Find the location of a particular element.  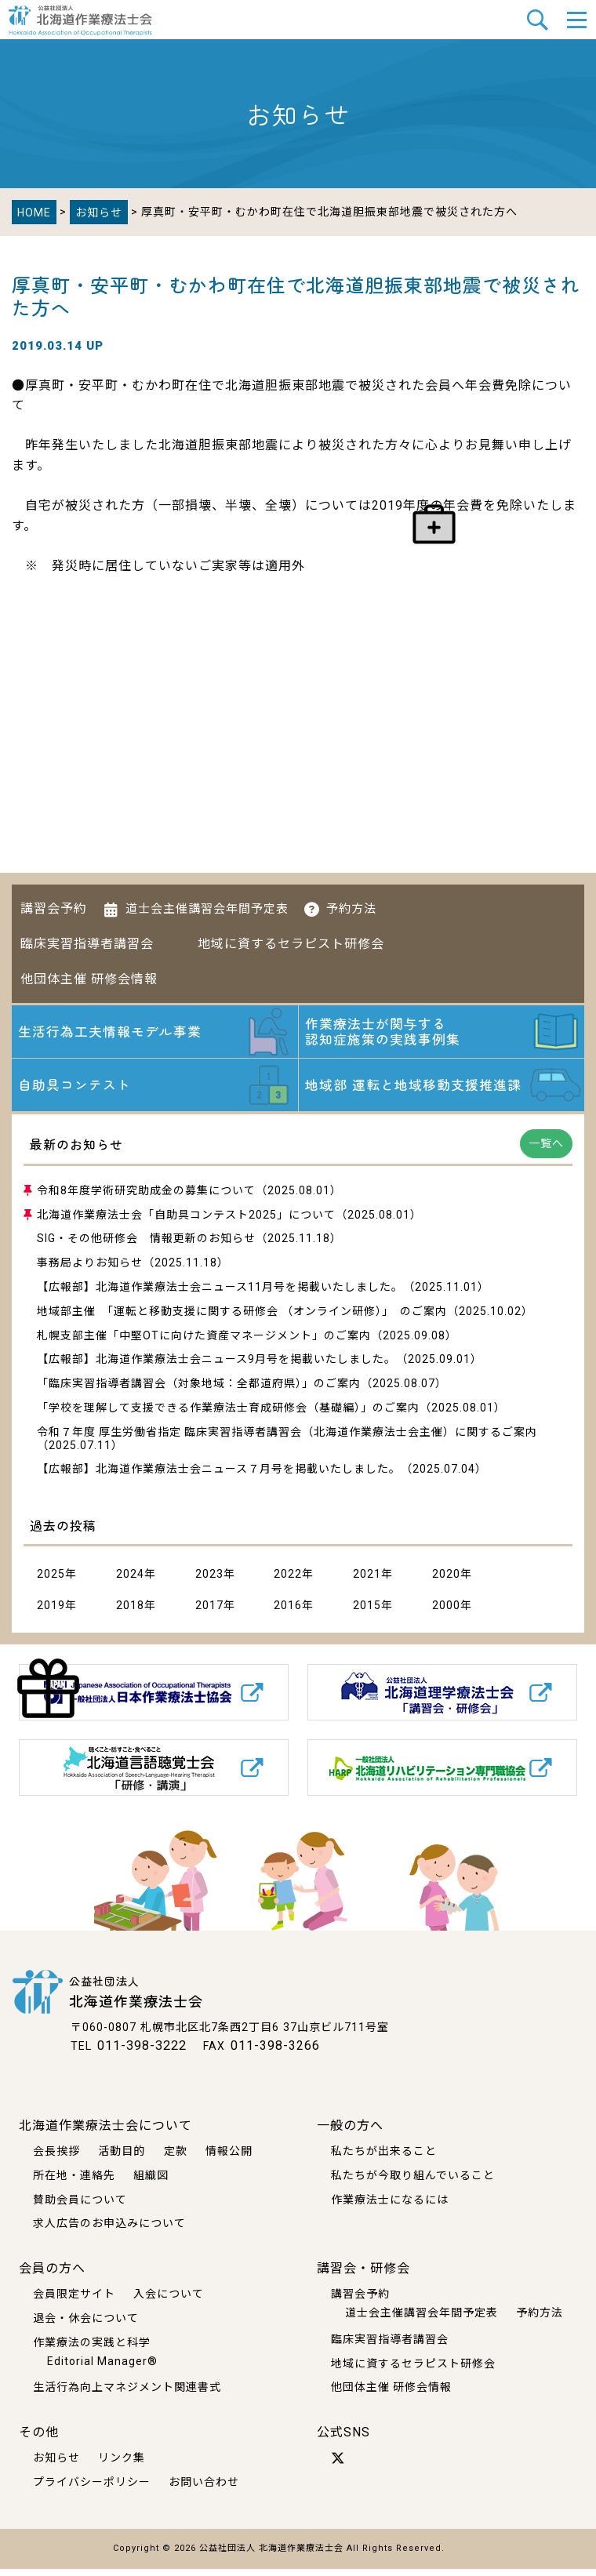

view or redeem a gift is located at coordinates (48, 1691).